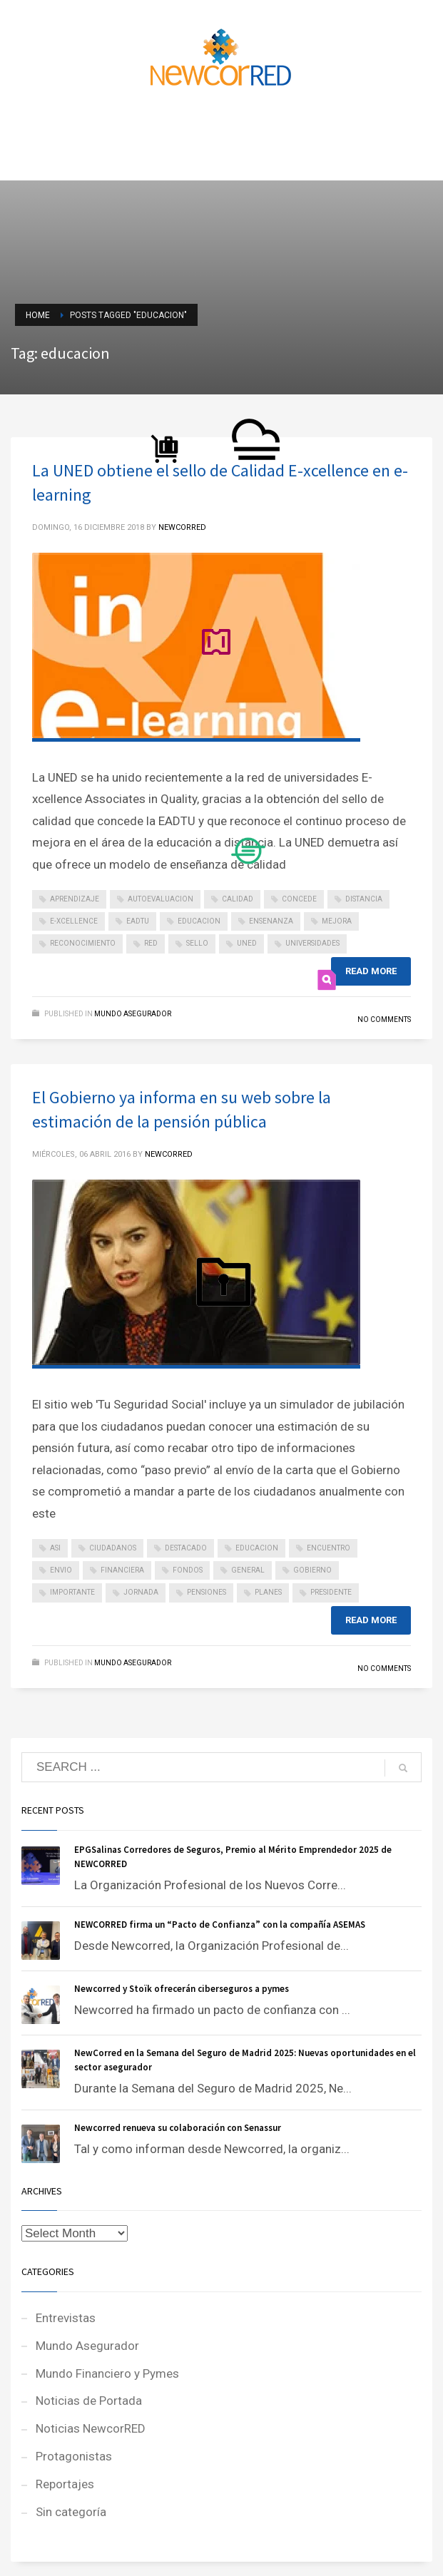  What do you see at coordinates (327, 980) in the screenshot?
I see `search within a document or file` at bounding box center [327, 980].